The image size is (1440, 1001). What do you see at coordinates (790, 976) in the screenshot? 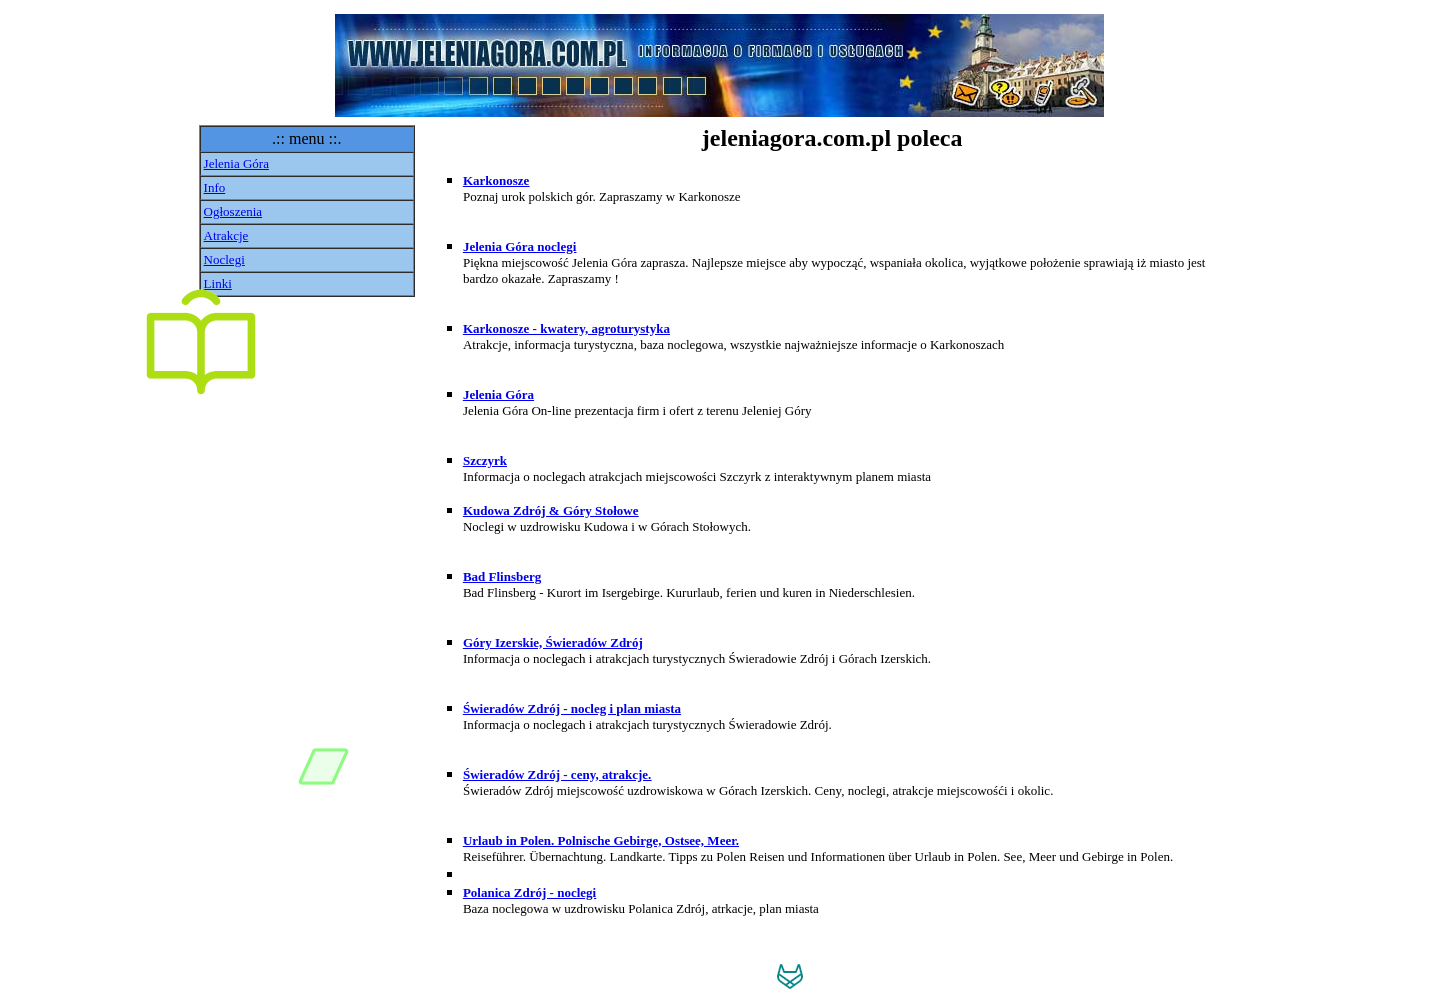
I see `open GitLab repository` at bounding box center [790, 976].